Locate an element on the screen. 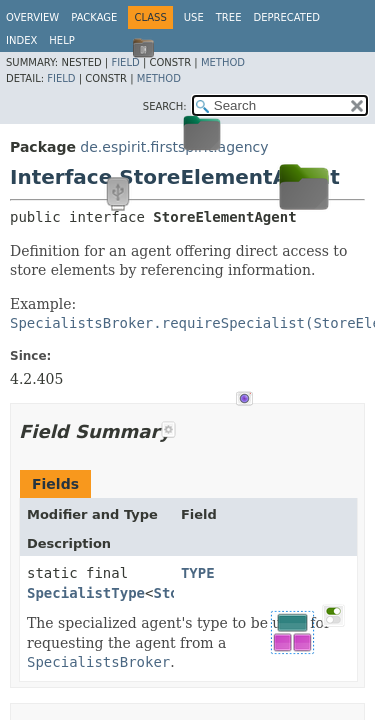 The height and width of the screenshot is (720, 375). select all items in the current view is located at coordinates (292, 632).